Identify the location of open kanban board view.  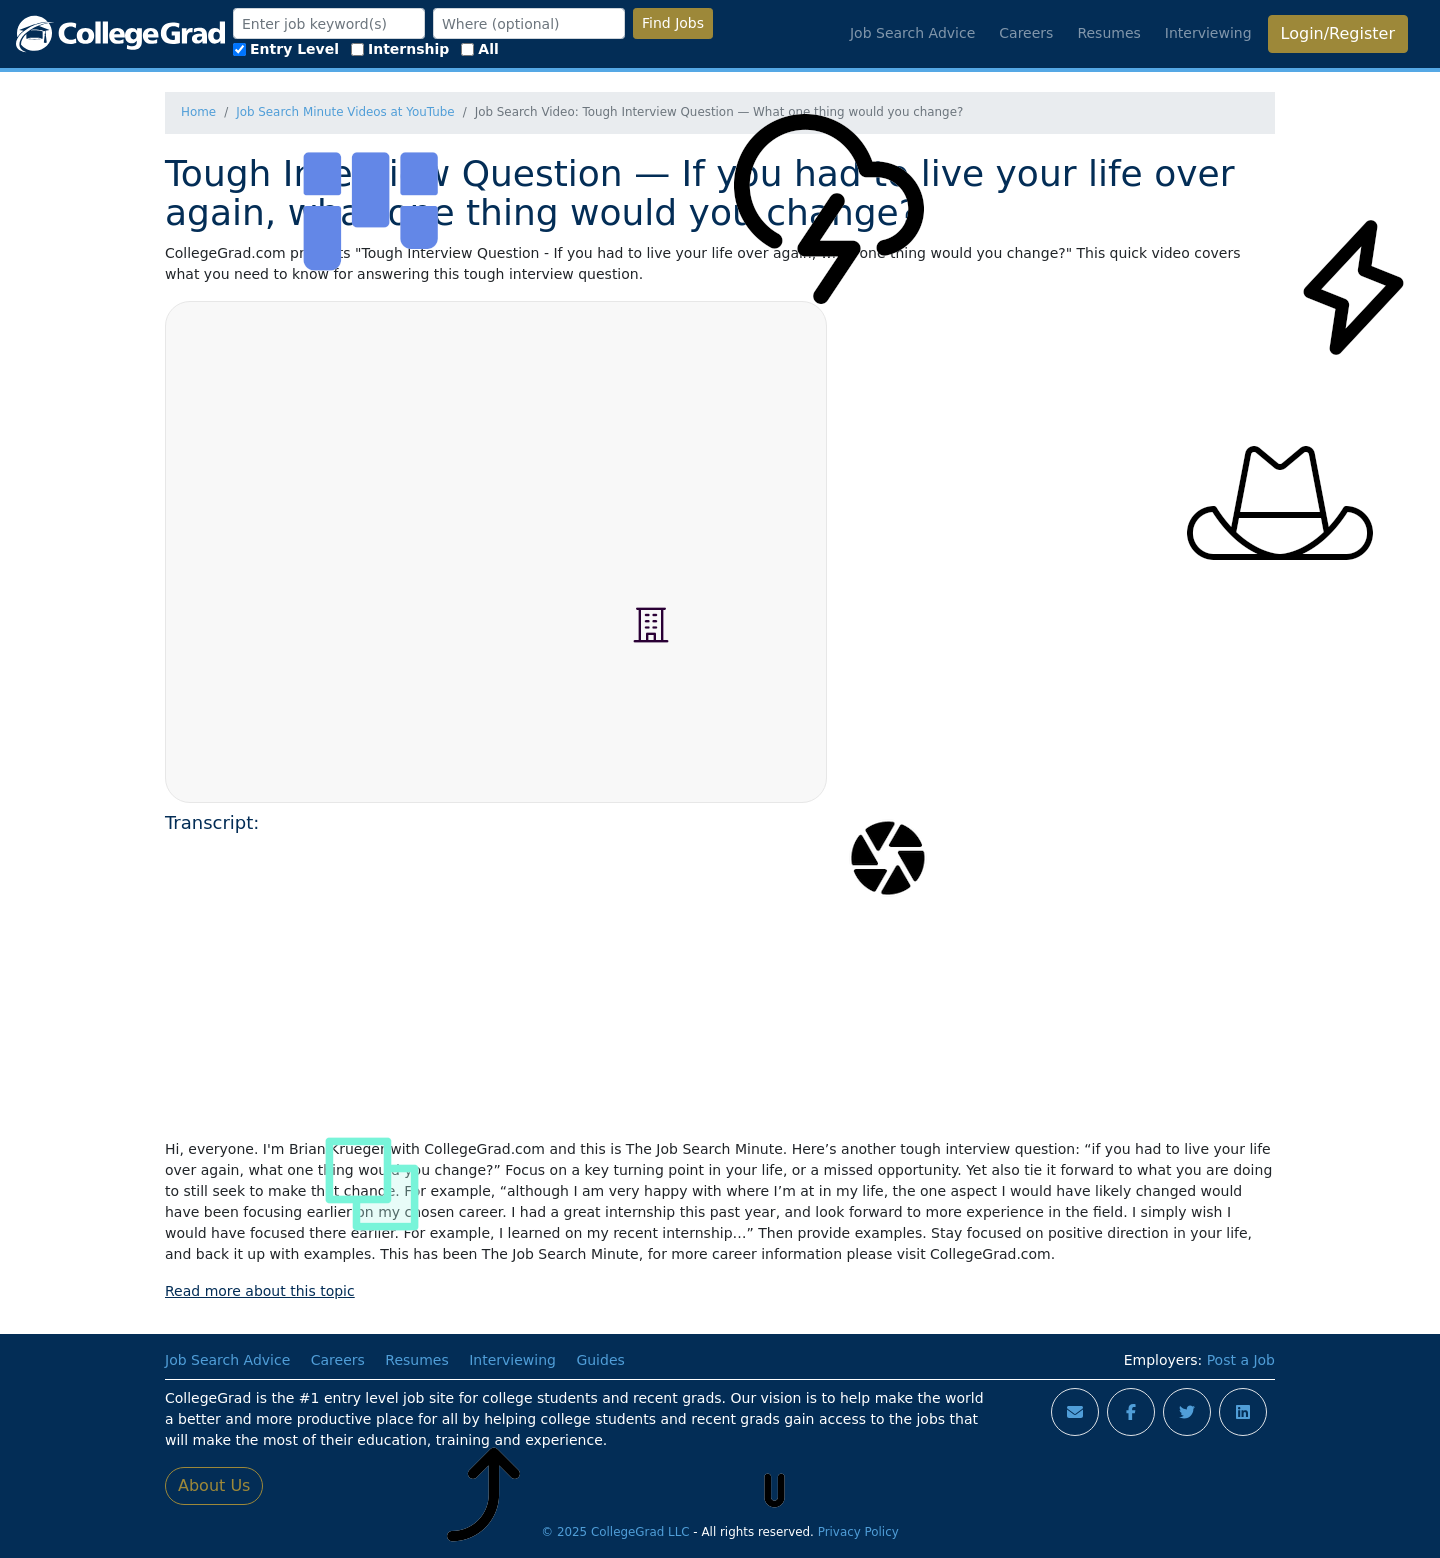
(368, 206).